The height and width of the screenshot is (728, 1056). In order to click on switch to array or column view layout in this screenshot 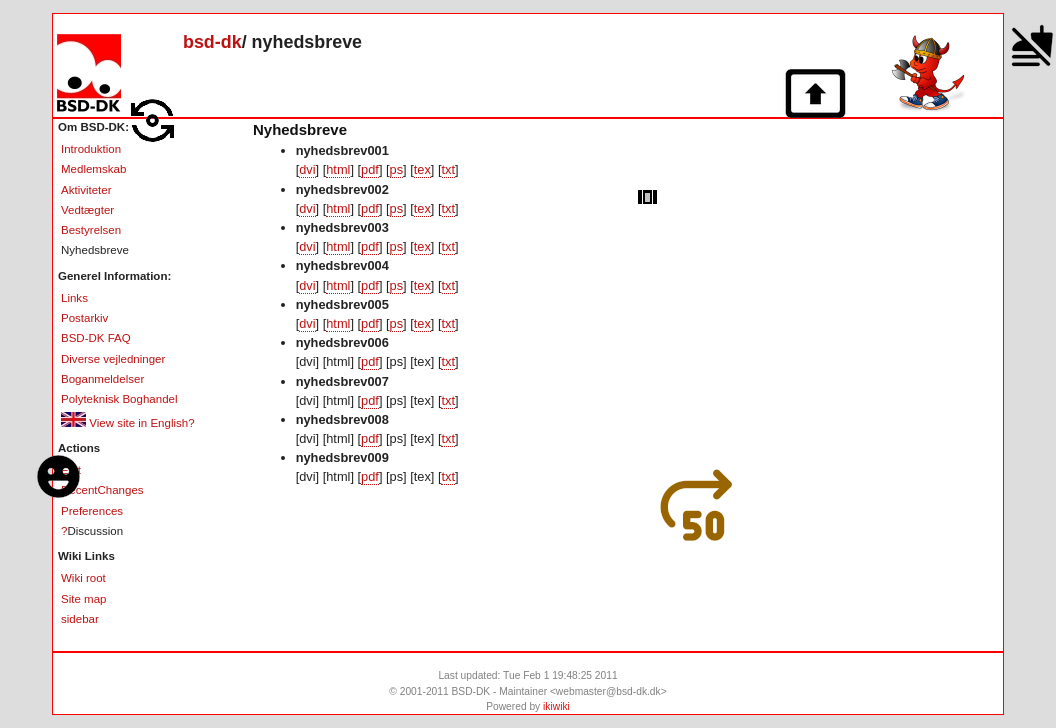, I will do `click(647, 198)`.